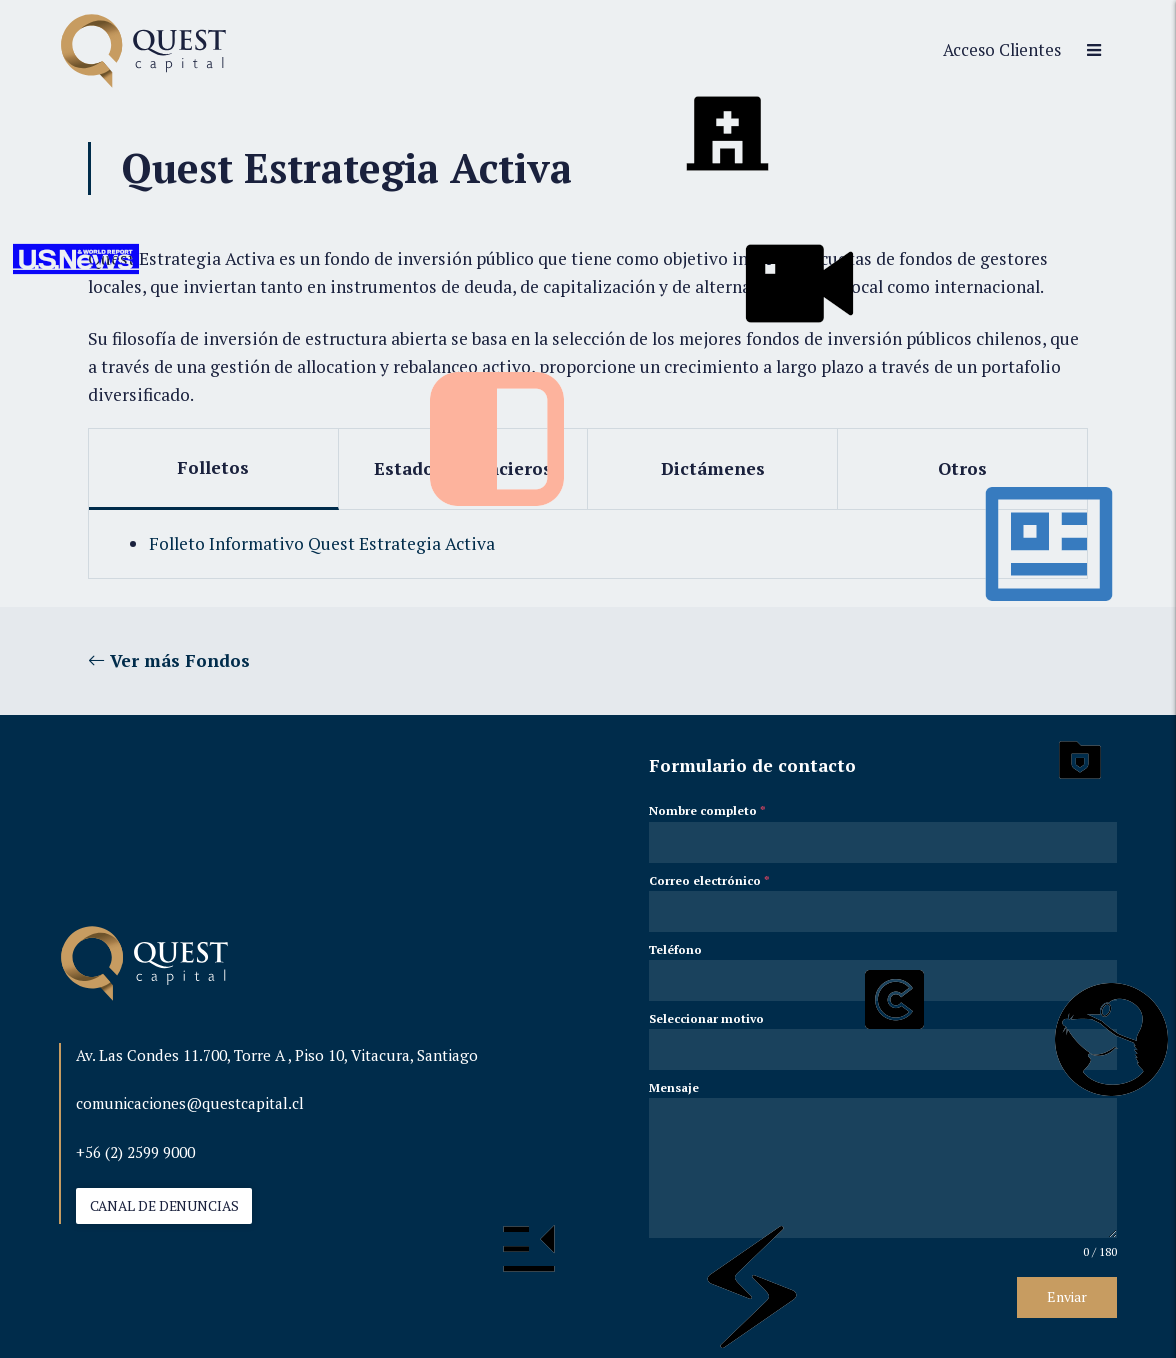 Image resolution: width=1176 pixels, height=1358 pixels. I want to click on open Mullvad VPN app, so click(1111, 1039).